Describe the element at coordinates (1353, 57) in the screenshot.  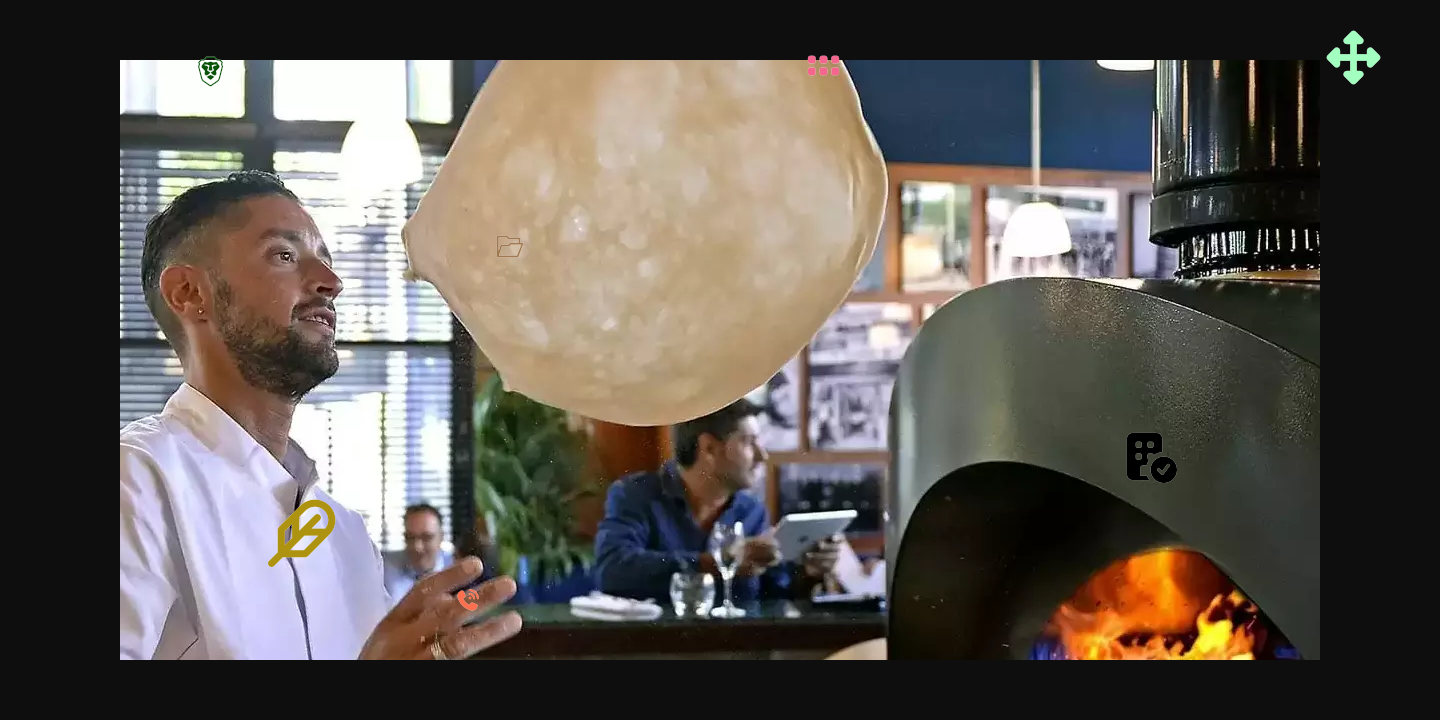
I see `move or reposition an element` at that location.